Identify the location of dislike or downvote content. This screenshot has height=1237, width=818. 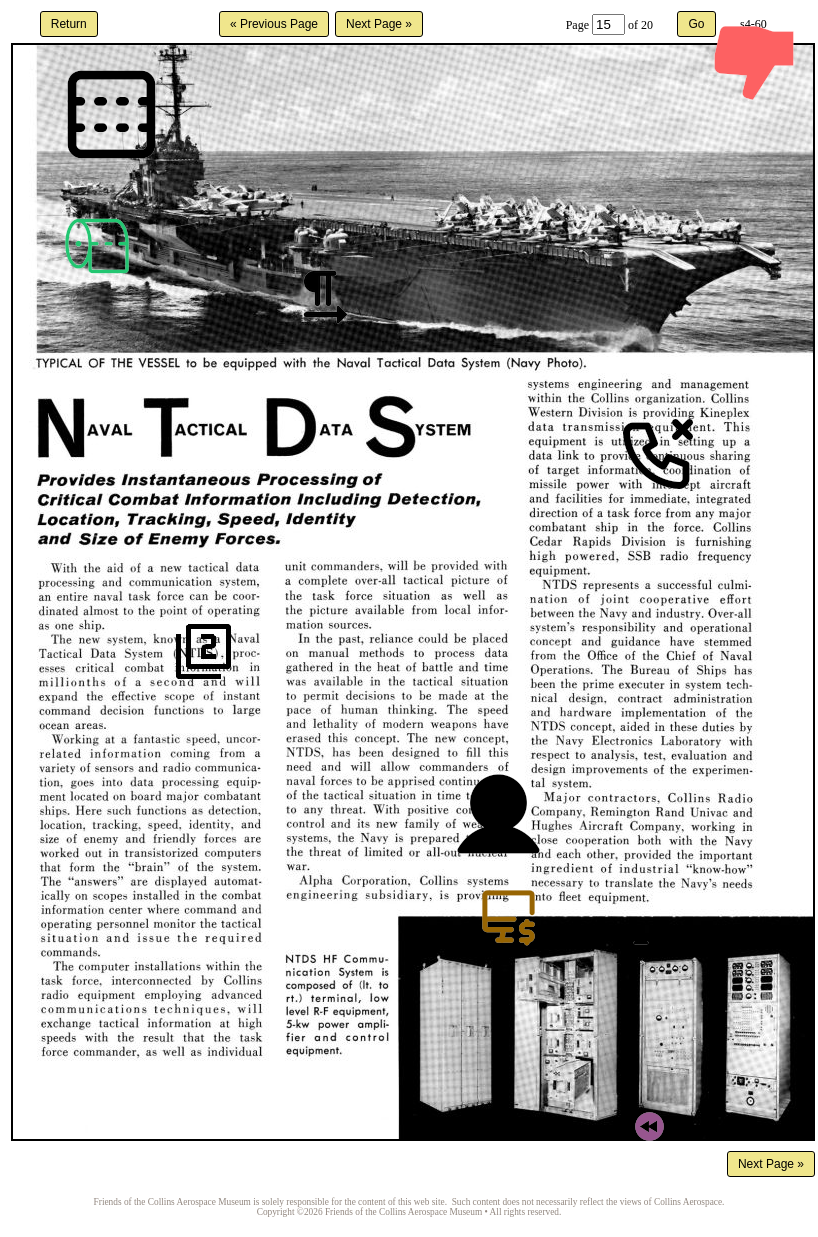
(754, 63).